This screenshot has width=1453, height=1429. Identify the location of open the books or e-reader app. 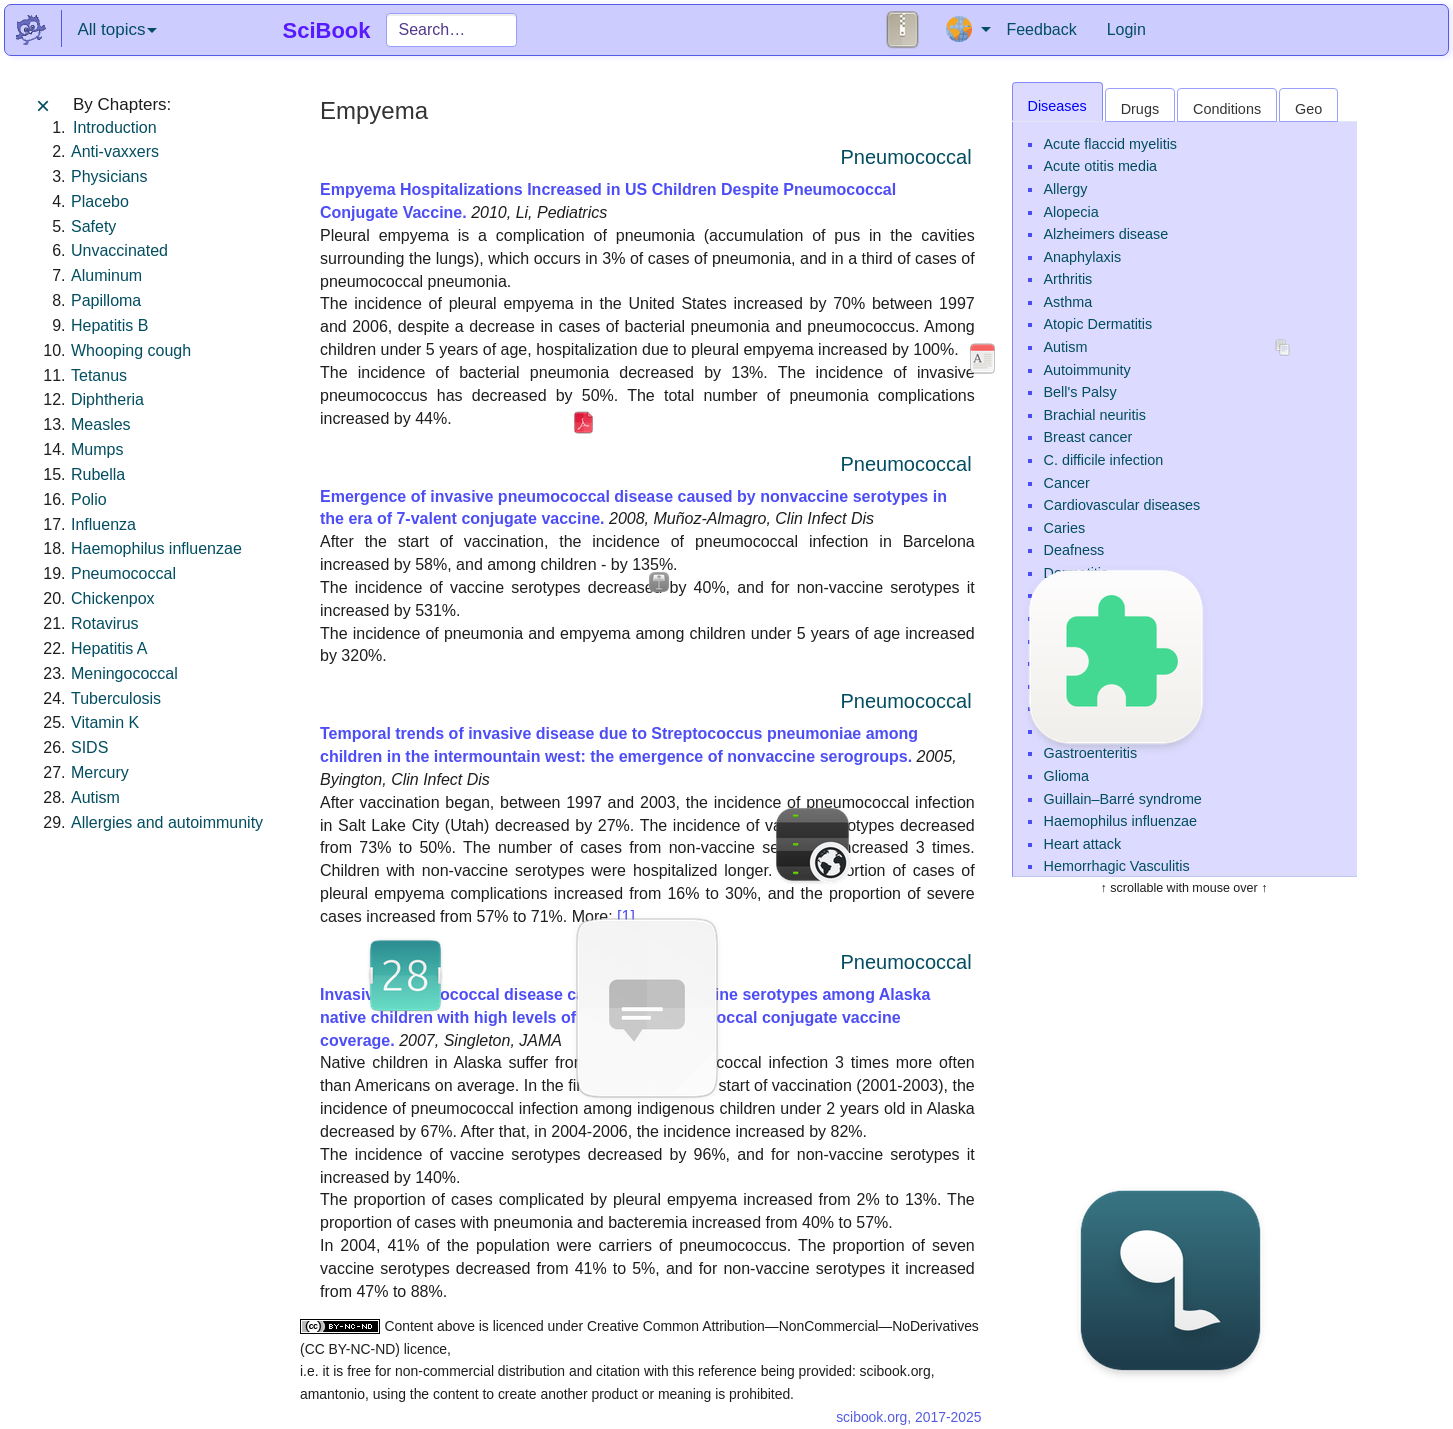
(982, 358).